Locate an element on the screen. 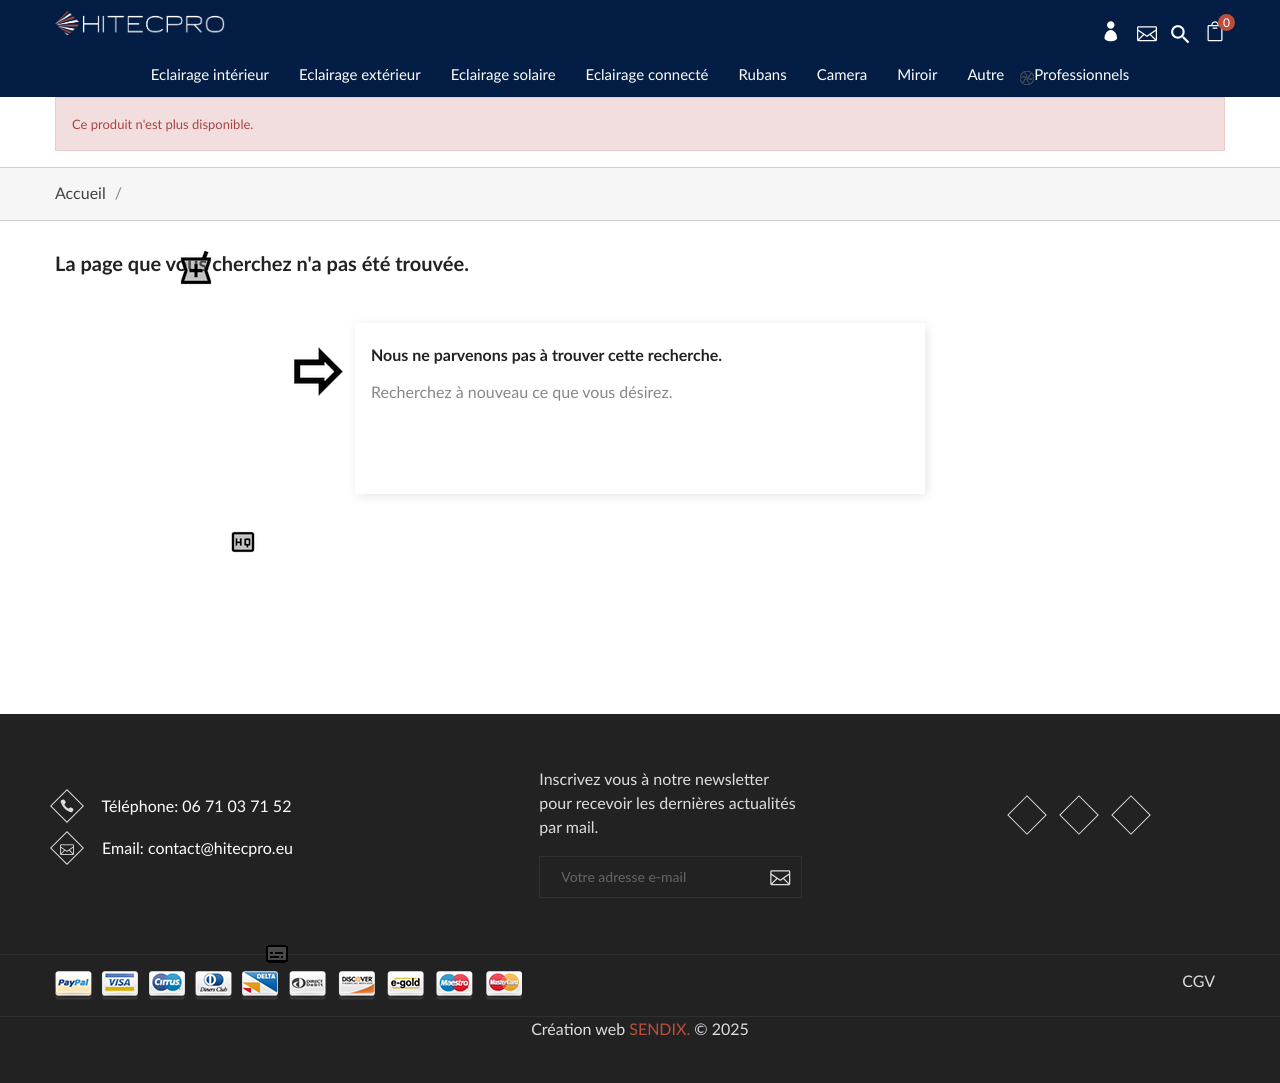  loading content in progress is located at coordinates (1027, 78).